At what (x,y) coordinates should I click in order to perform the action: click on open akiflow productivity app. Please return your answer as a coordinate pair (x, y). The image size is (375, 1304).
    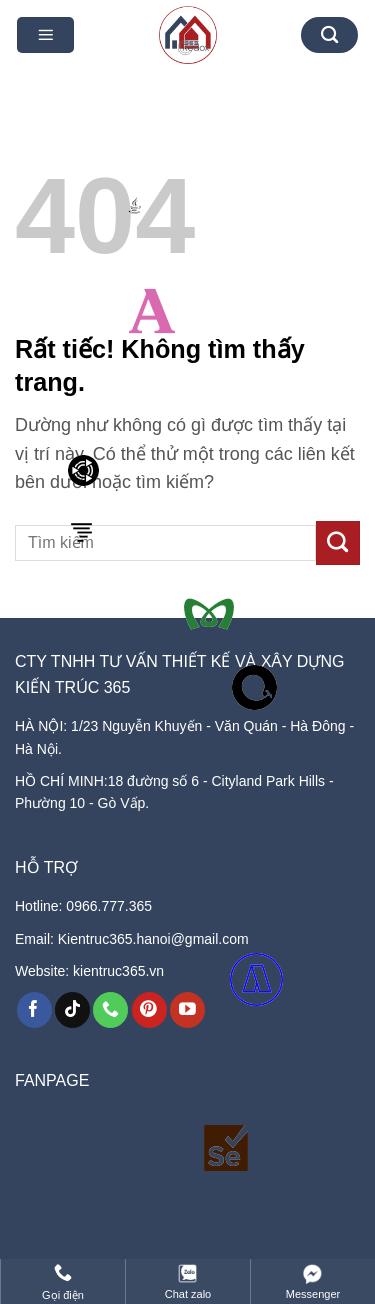
    Looking at the image, I should click on (256, 979).